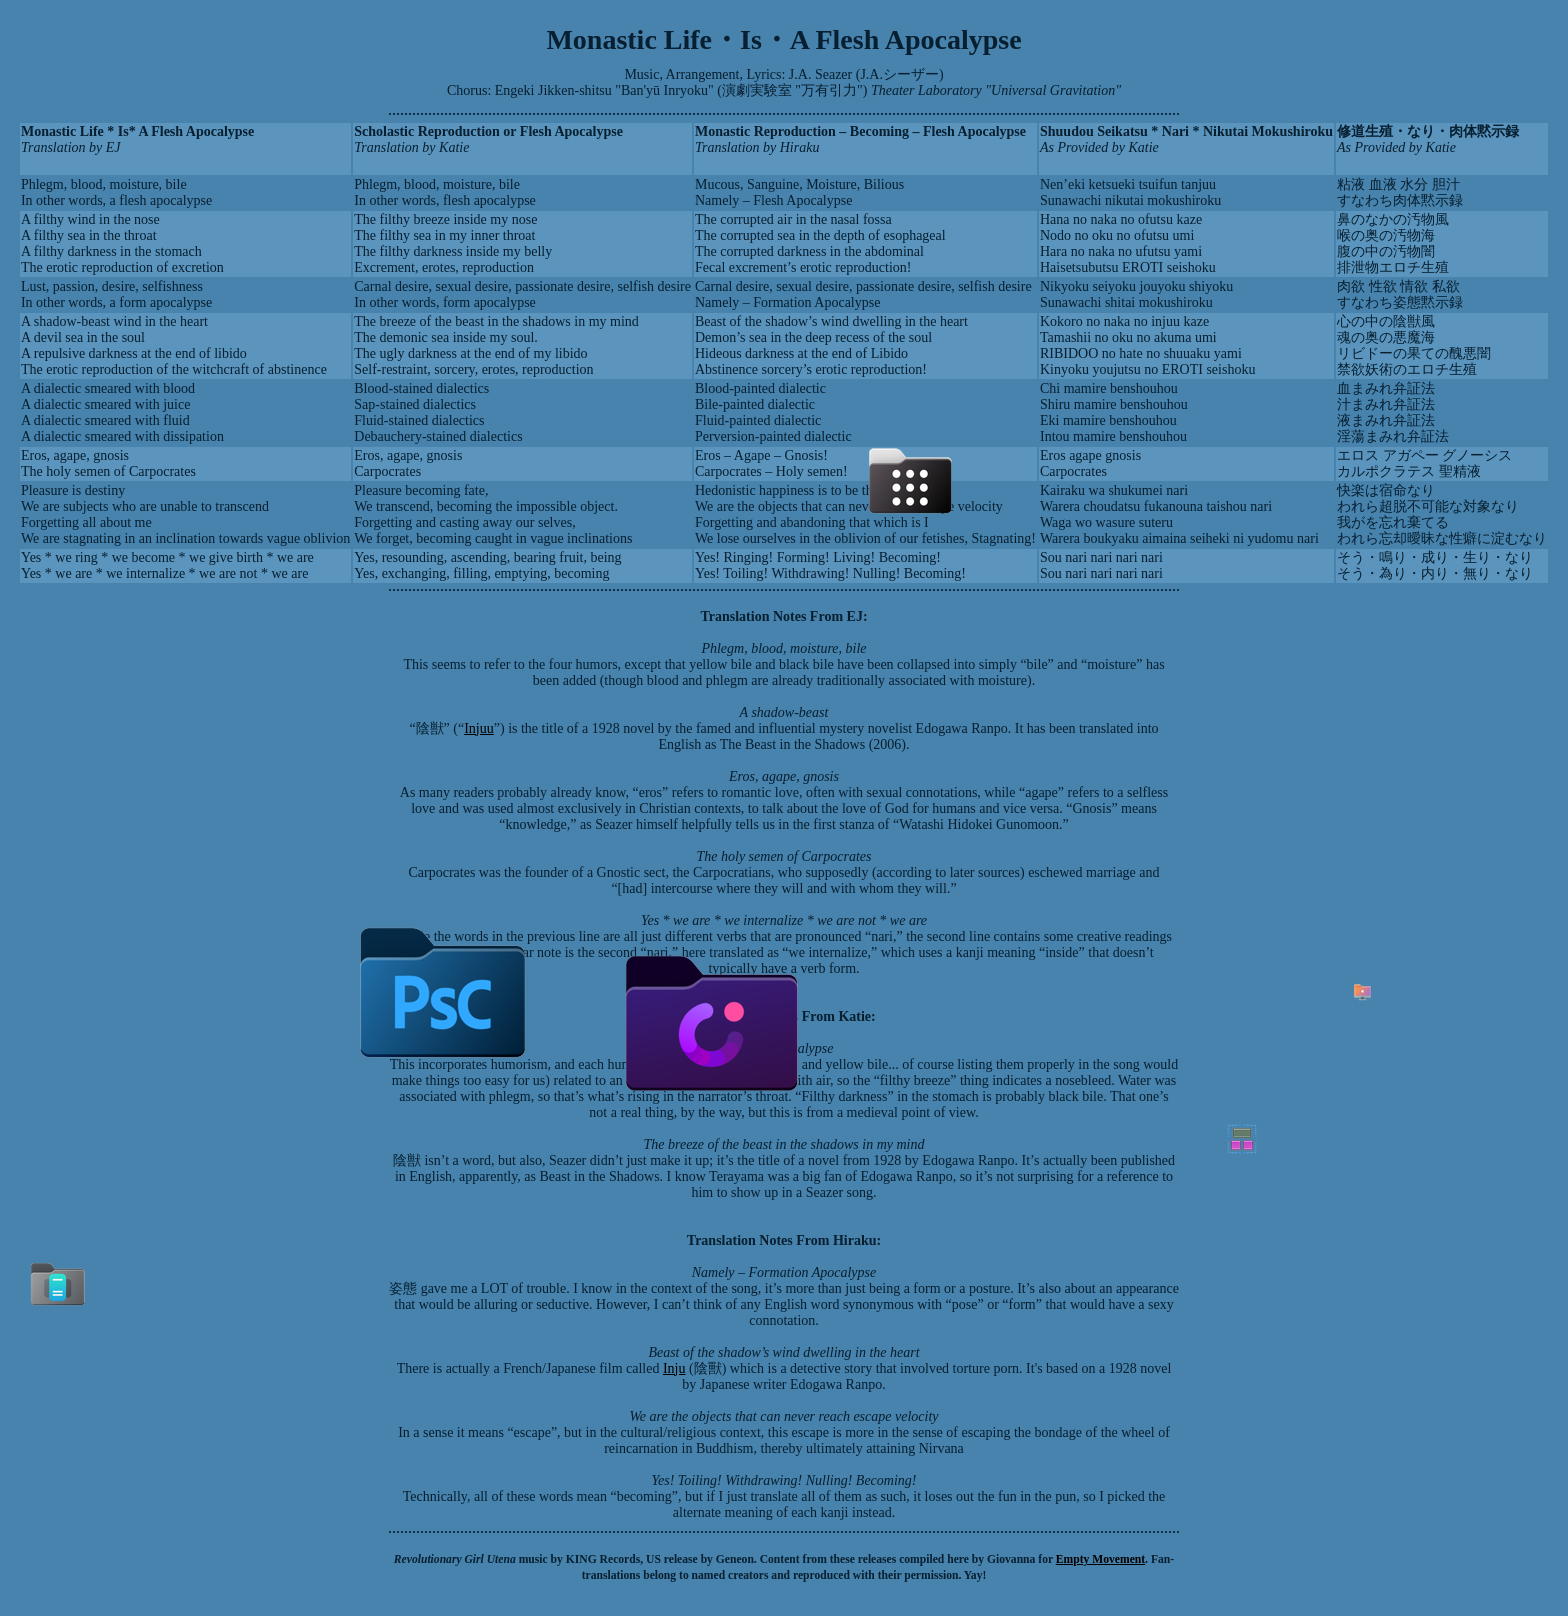  What do you see at coordinates (442, 997) in the screenshot?
I see `open folder containing adobe photoshop classic files` at bounding box center [442, 997].